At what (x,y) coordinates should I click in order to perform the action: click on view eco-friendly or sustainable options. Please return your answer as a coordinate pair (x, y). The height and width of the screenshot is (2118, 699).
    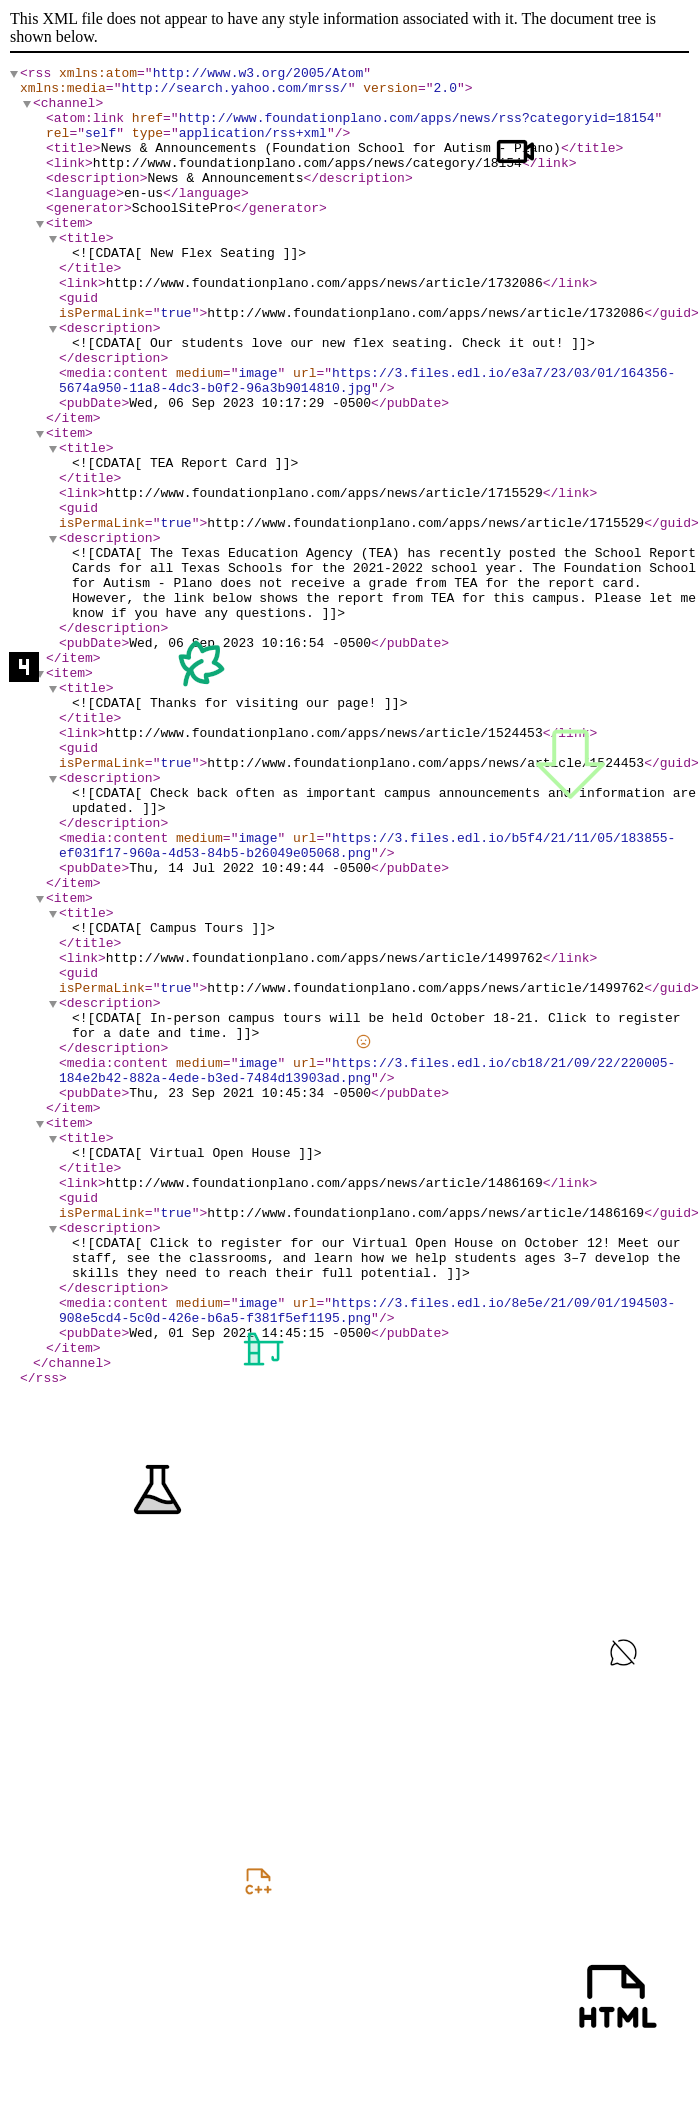
    Looking at the image, I should click on (201, 663).